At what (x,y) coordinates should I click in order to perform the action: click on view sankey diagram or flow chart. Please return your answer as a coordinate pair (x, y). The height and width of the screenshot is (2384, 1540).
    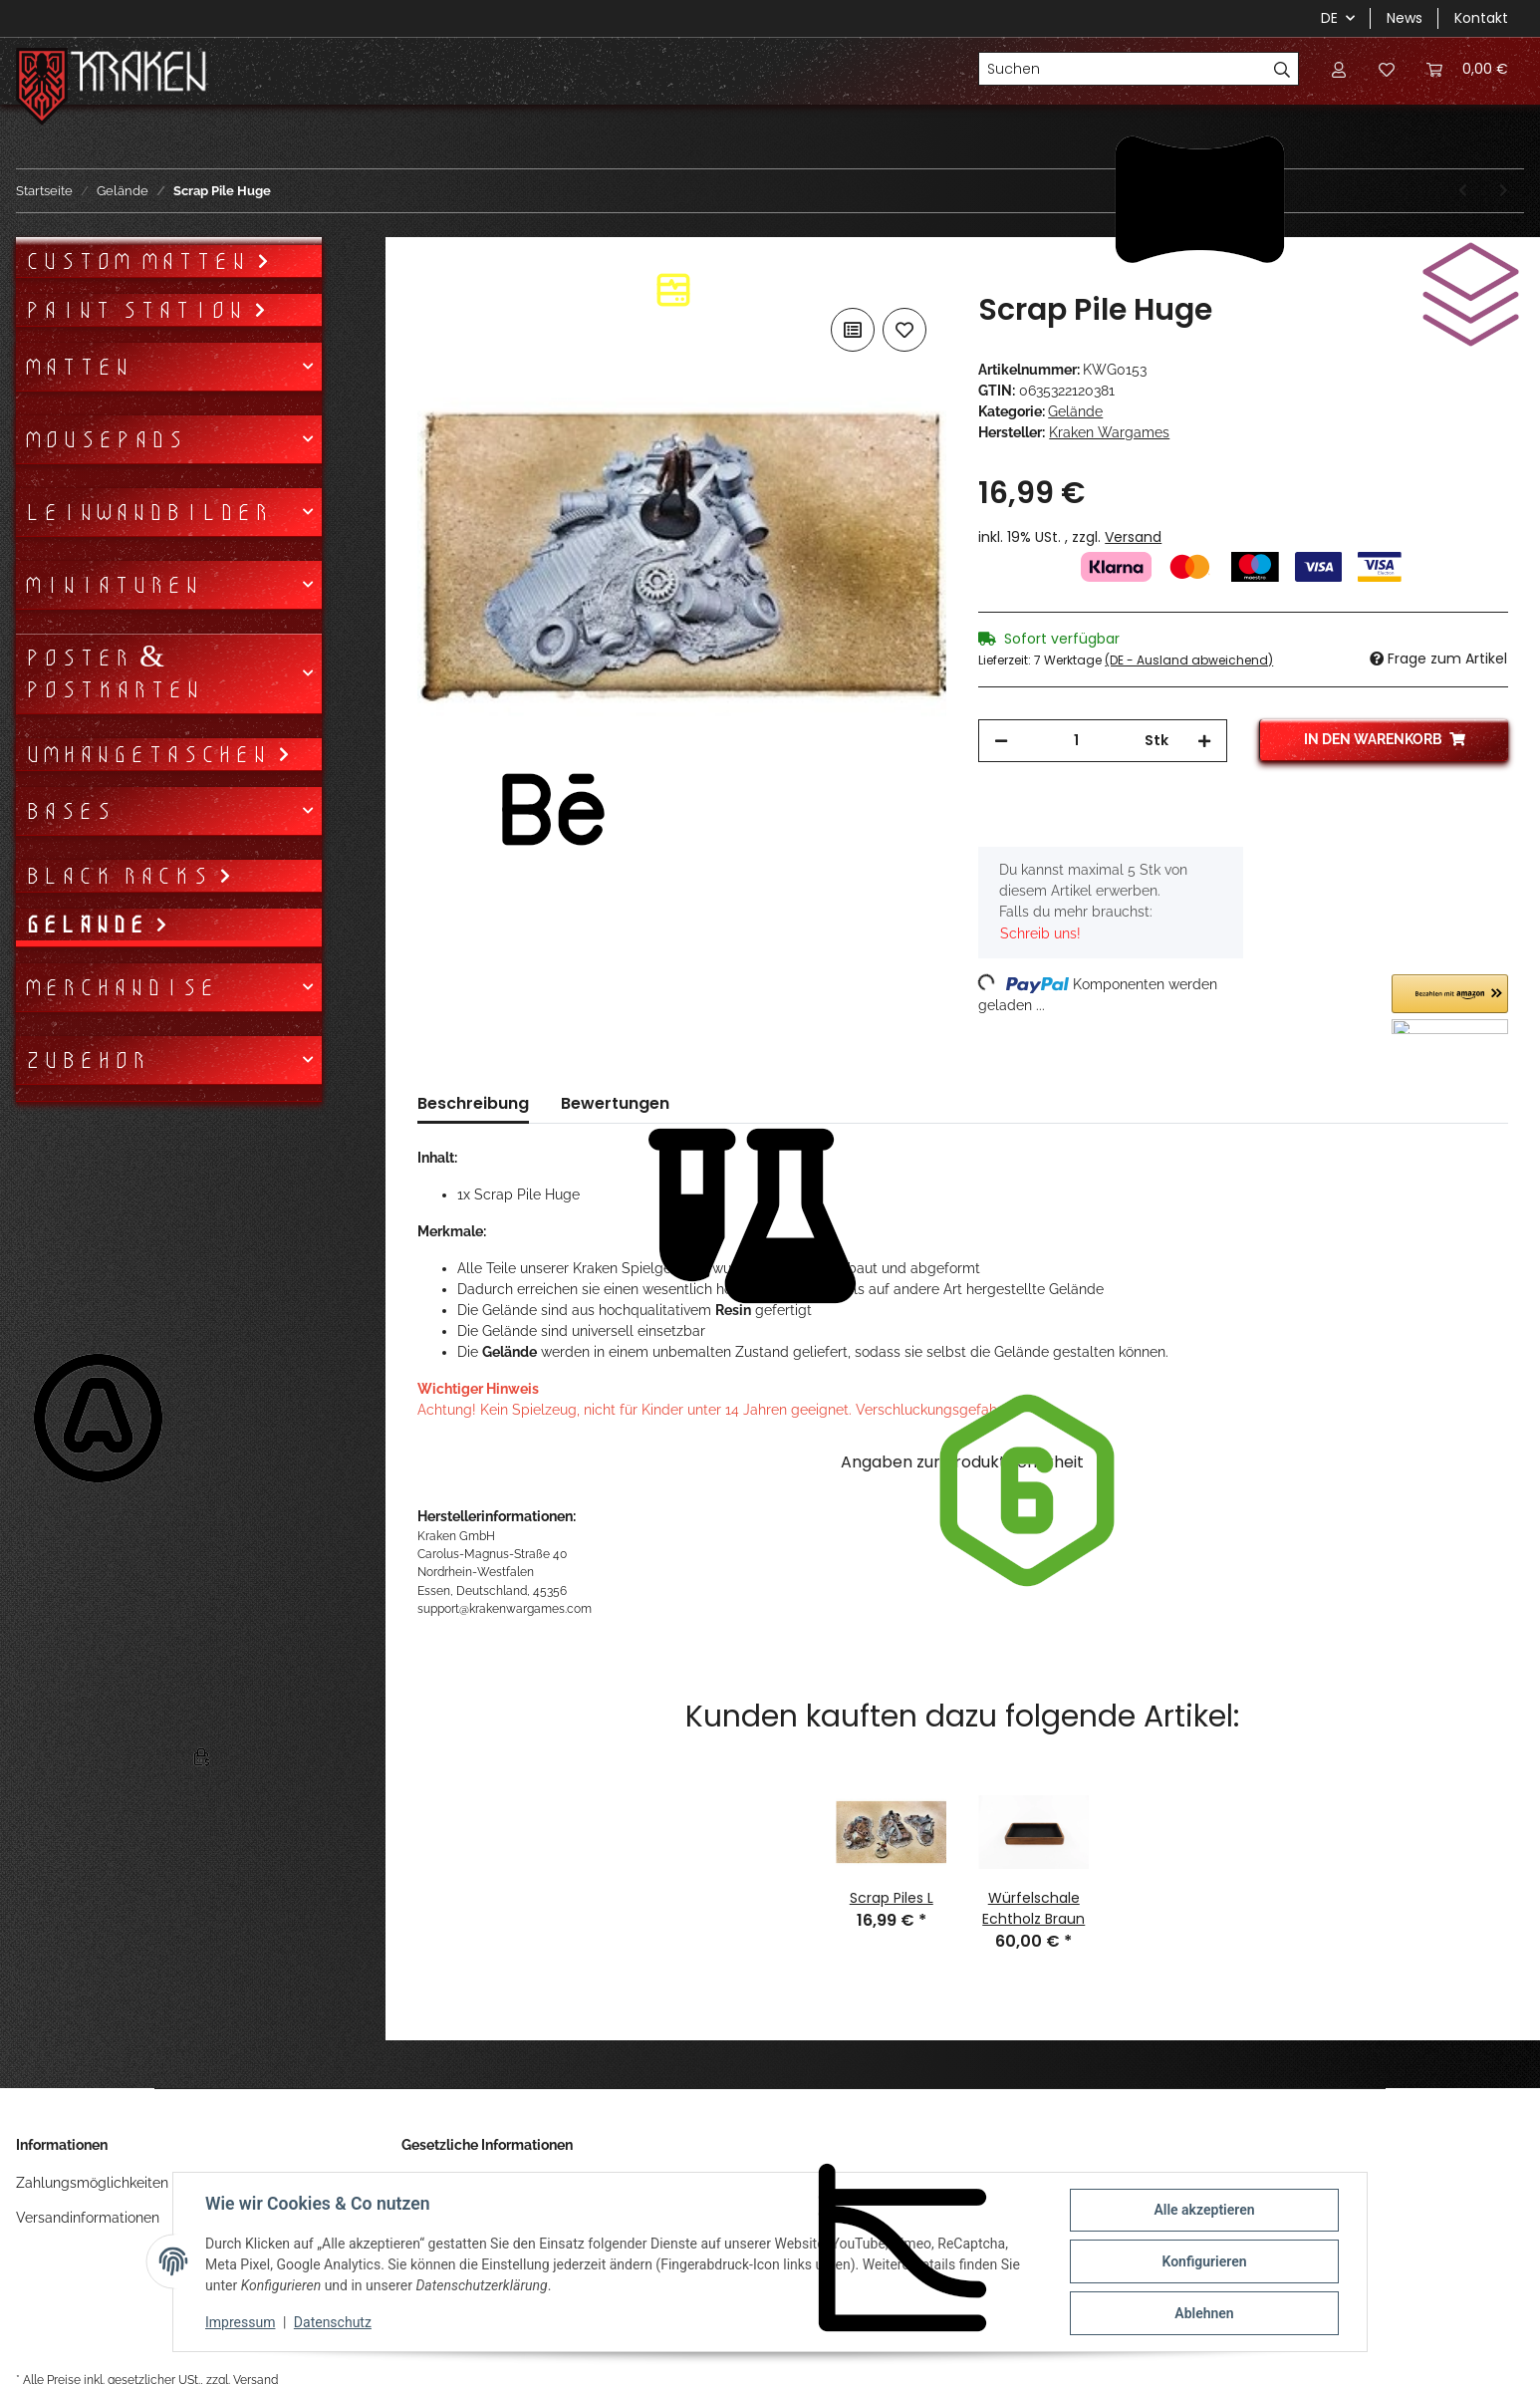
    Looking at the image, I should click on (902, 2248).